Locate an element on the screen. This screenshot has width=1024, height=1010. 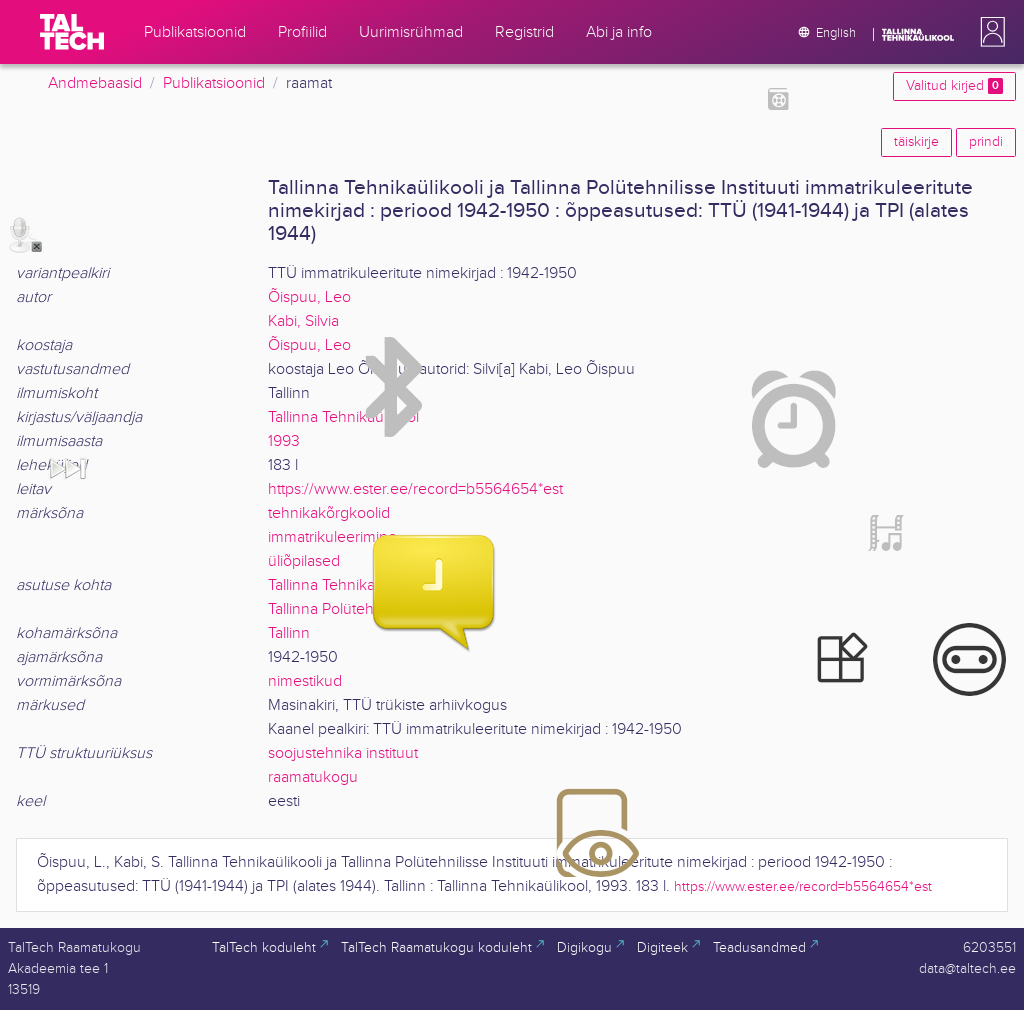
skip to the next track or media item is located at coordinates (68, 469).